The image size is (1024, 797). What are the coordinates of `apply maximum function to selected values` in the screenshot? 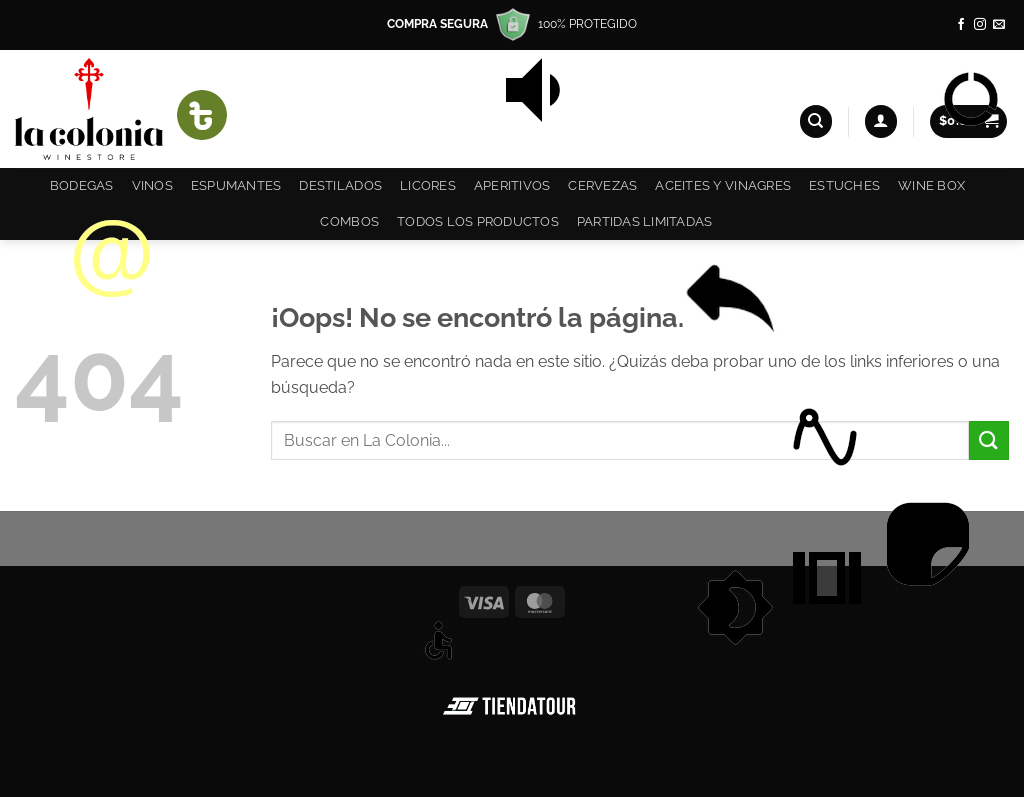 It's located at (825, 437).